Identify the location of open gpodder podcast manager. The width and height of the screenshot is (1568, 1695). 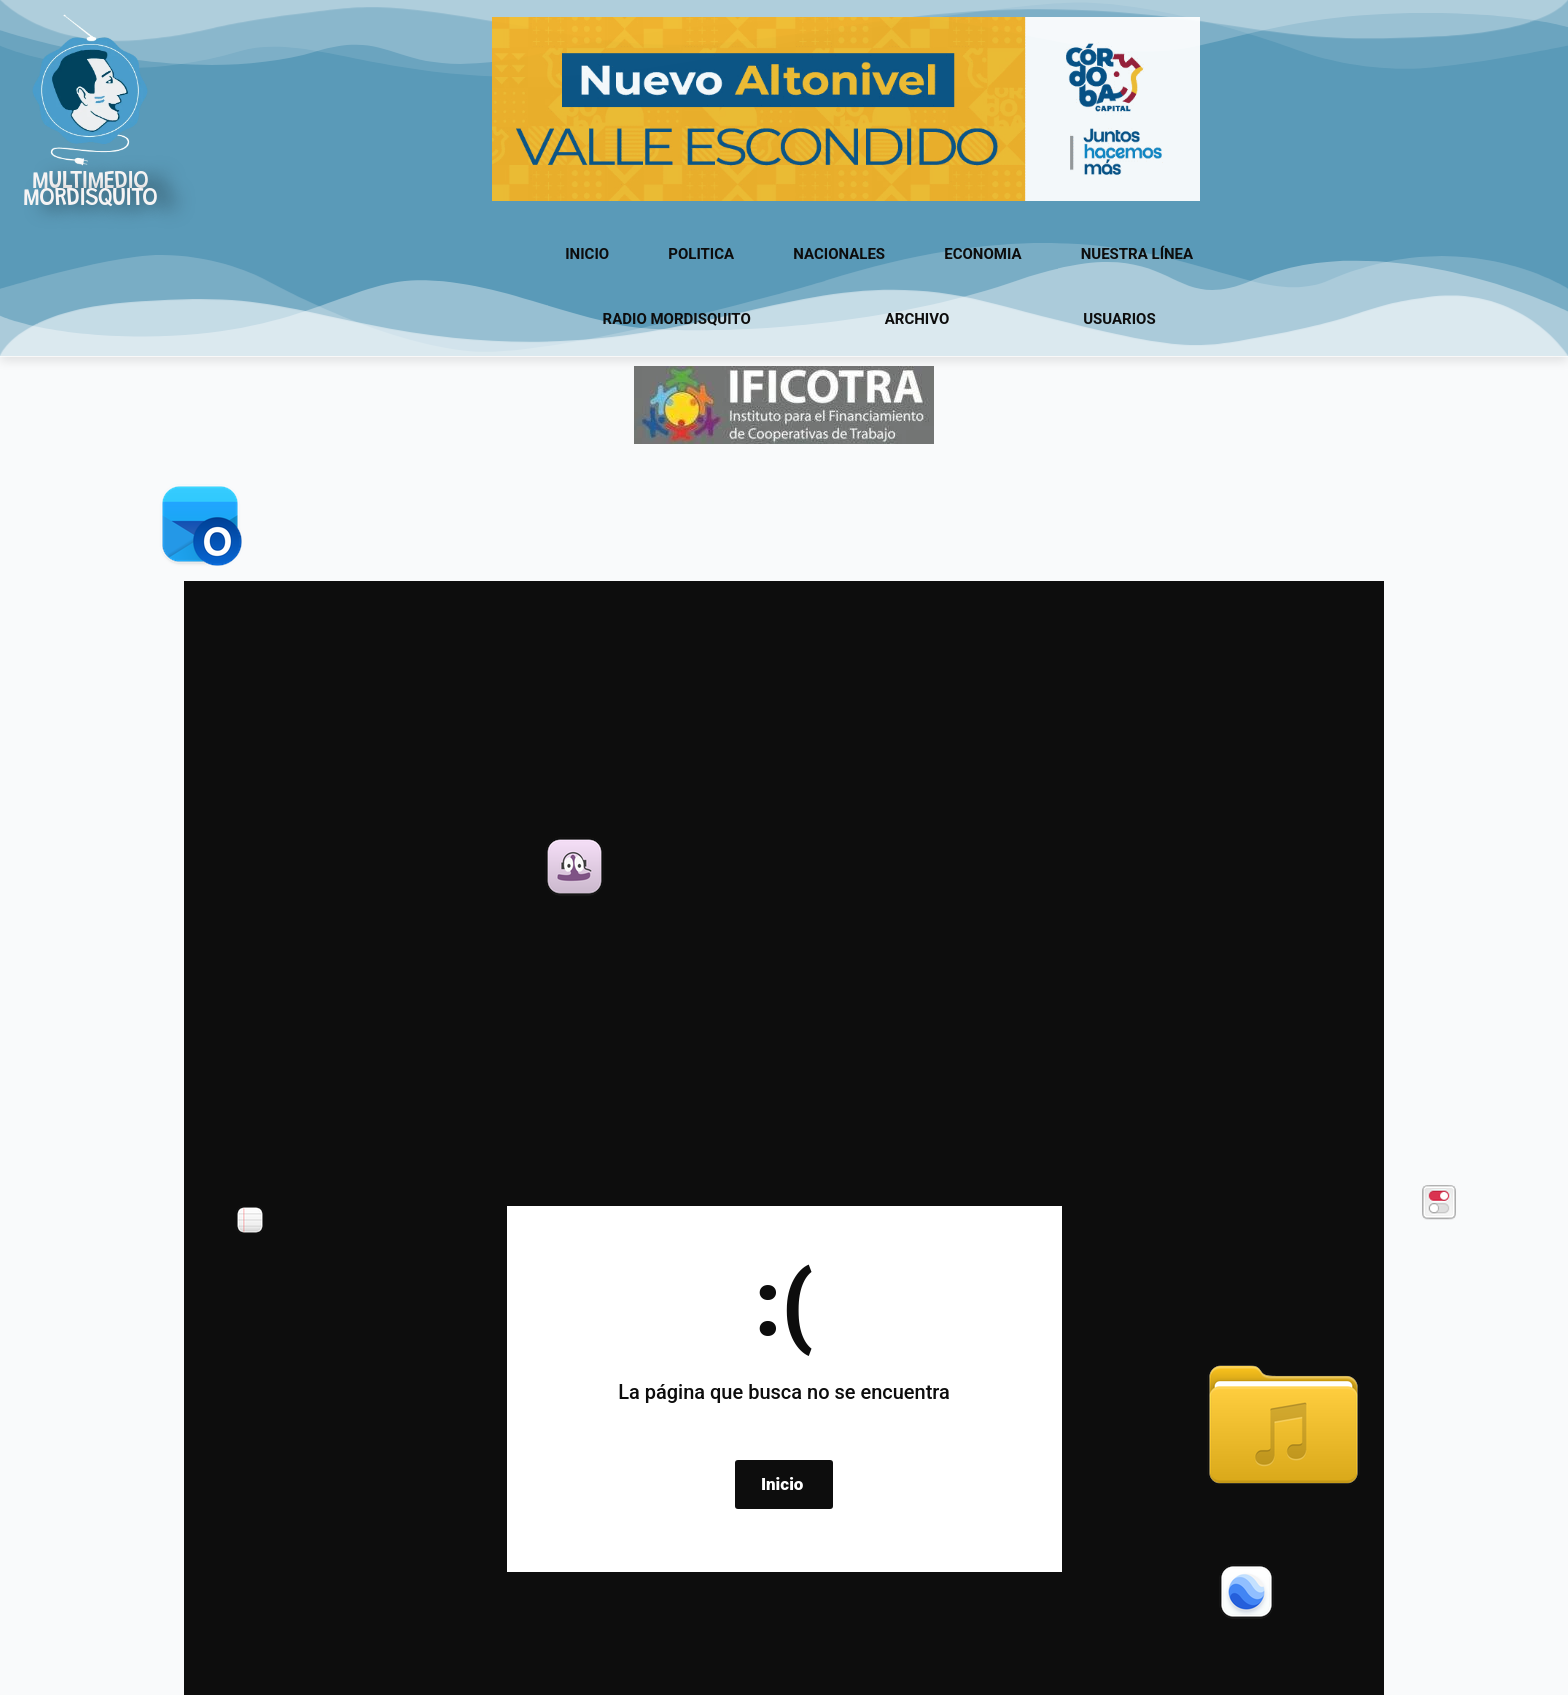
(574, 866).